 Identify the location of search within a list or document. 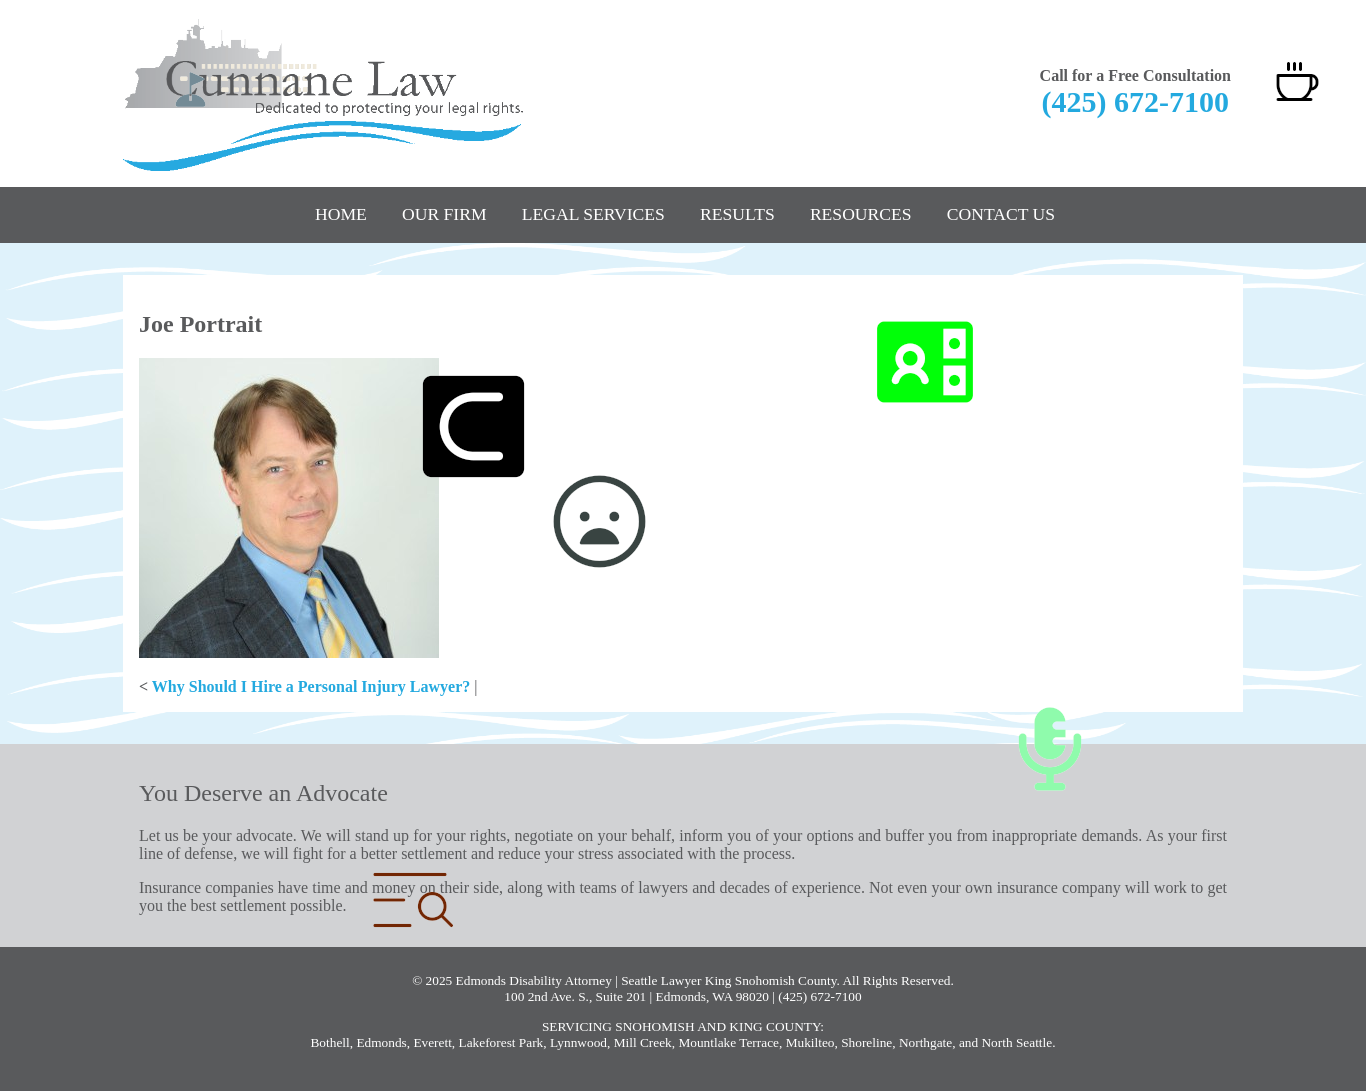
(410, 900).